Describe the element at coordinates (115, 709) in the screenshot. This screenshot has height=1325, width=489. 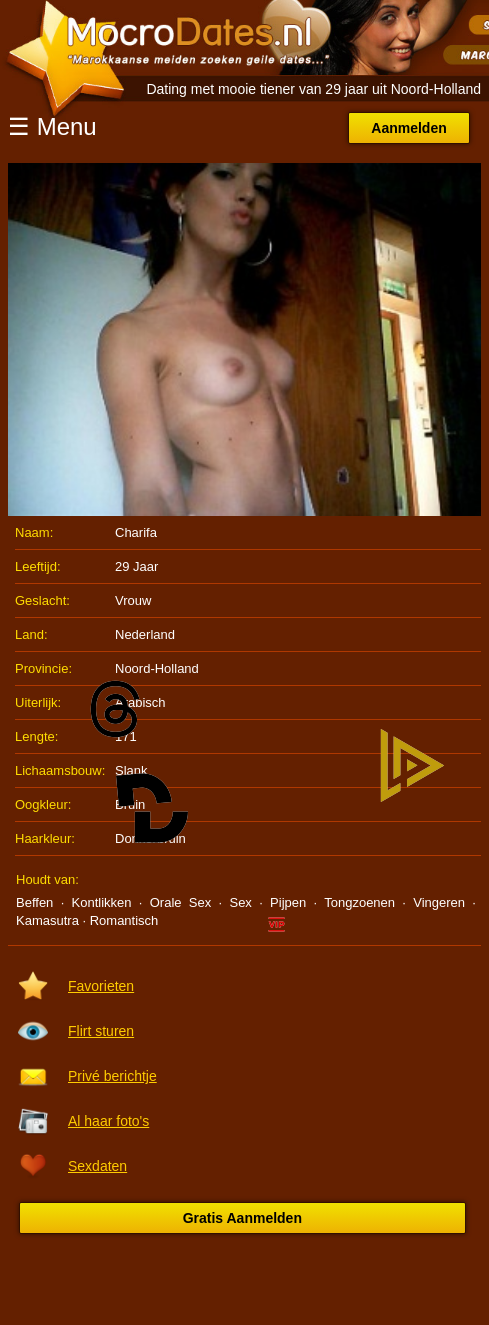
I see `open the Threads app` at that location.